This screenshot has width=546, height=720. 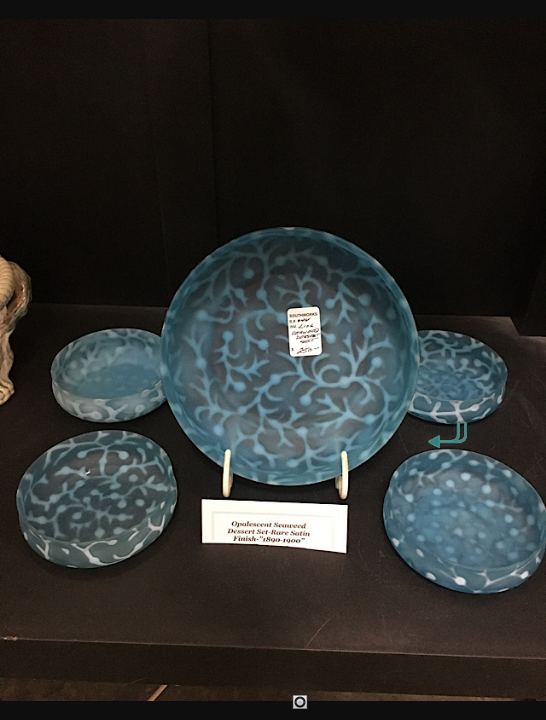 I want to click on reply to all recipients of an email, so click(x=447, y=433).